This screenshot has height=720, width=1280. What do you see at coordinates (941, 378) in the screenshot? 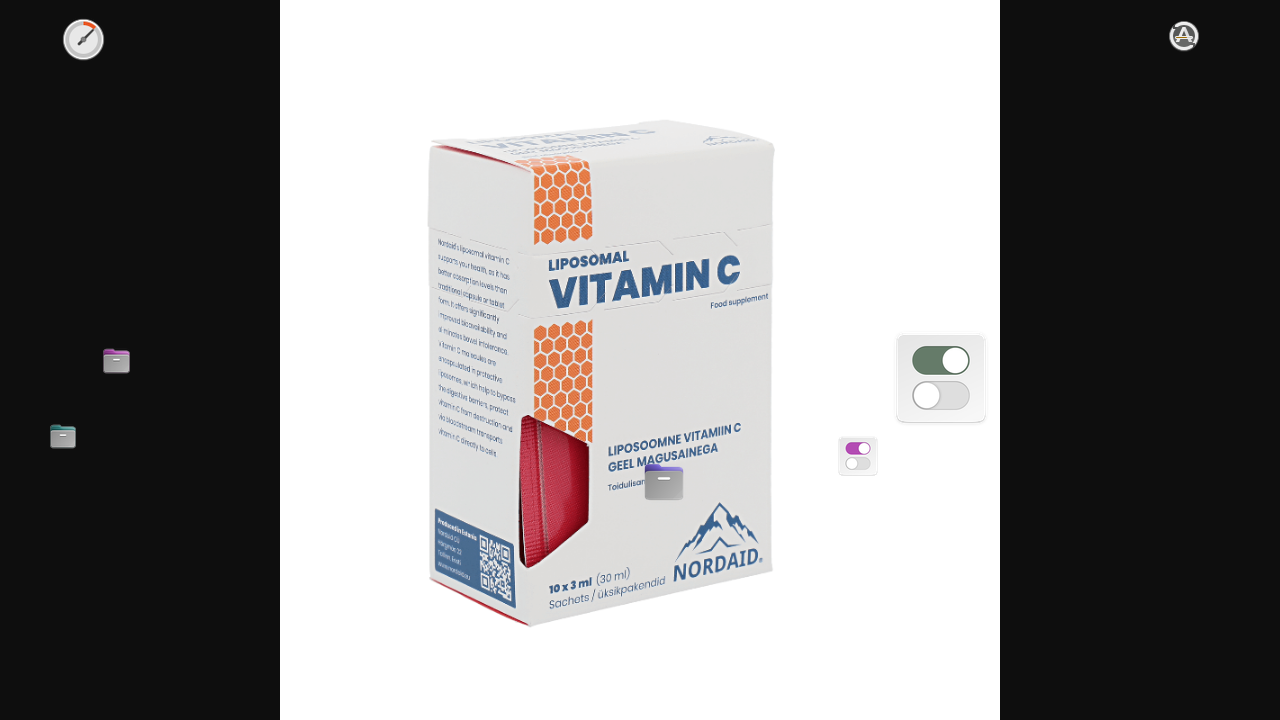
I see `open gnome tweaks application` at bounding box center [941, 378].